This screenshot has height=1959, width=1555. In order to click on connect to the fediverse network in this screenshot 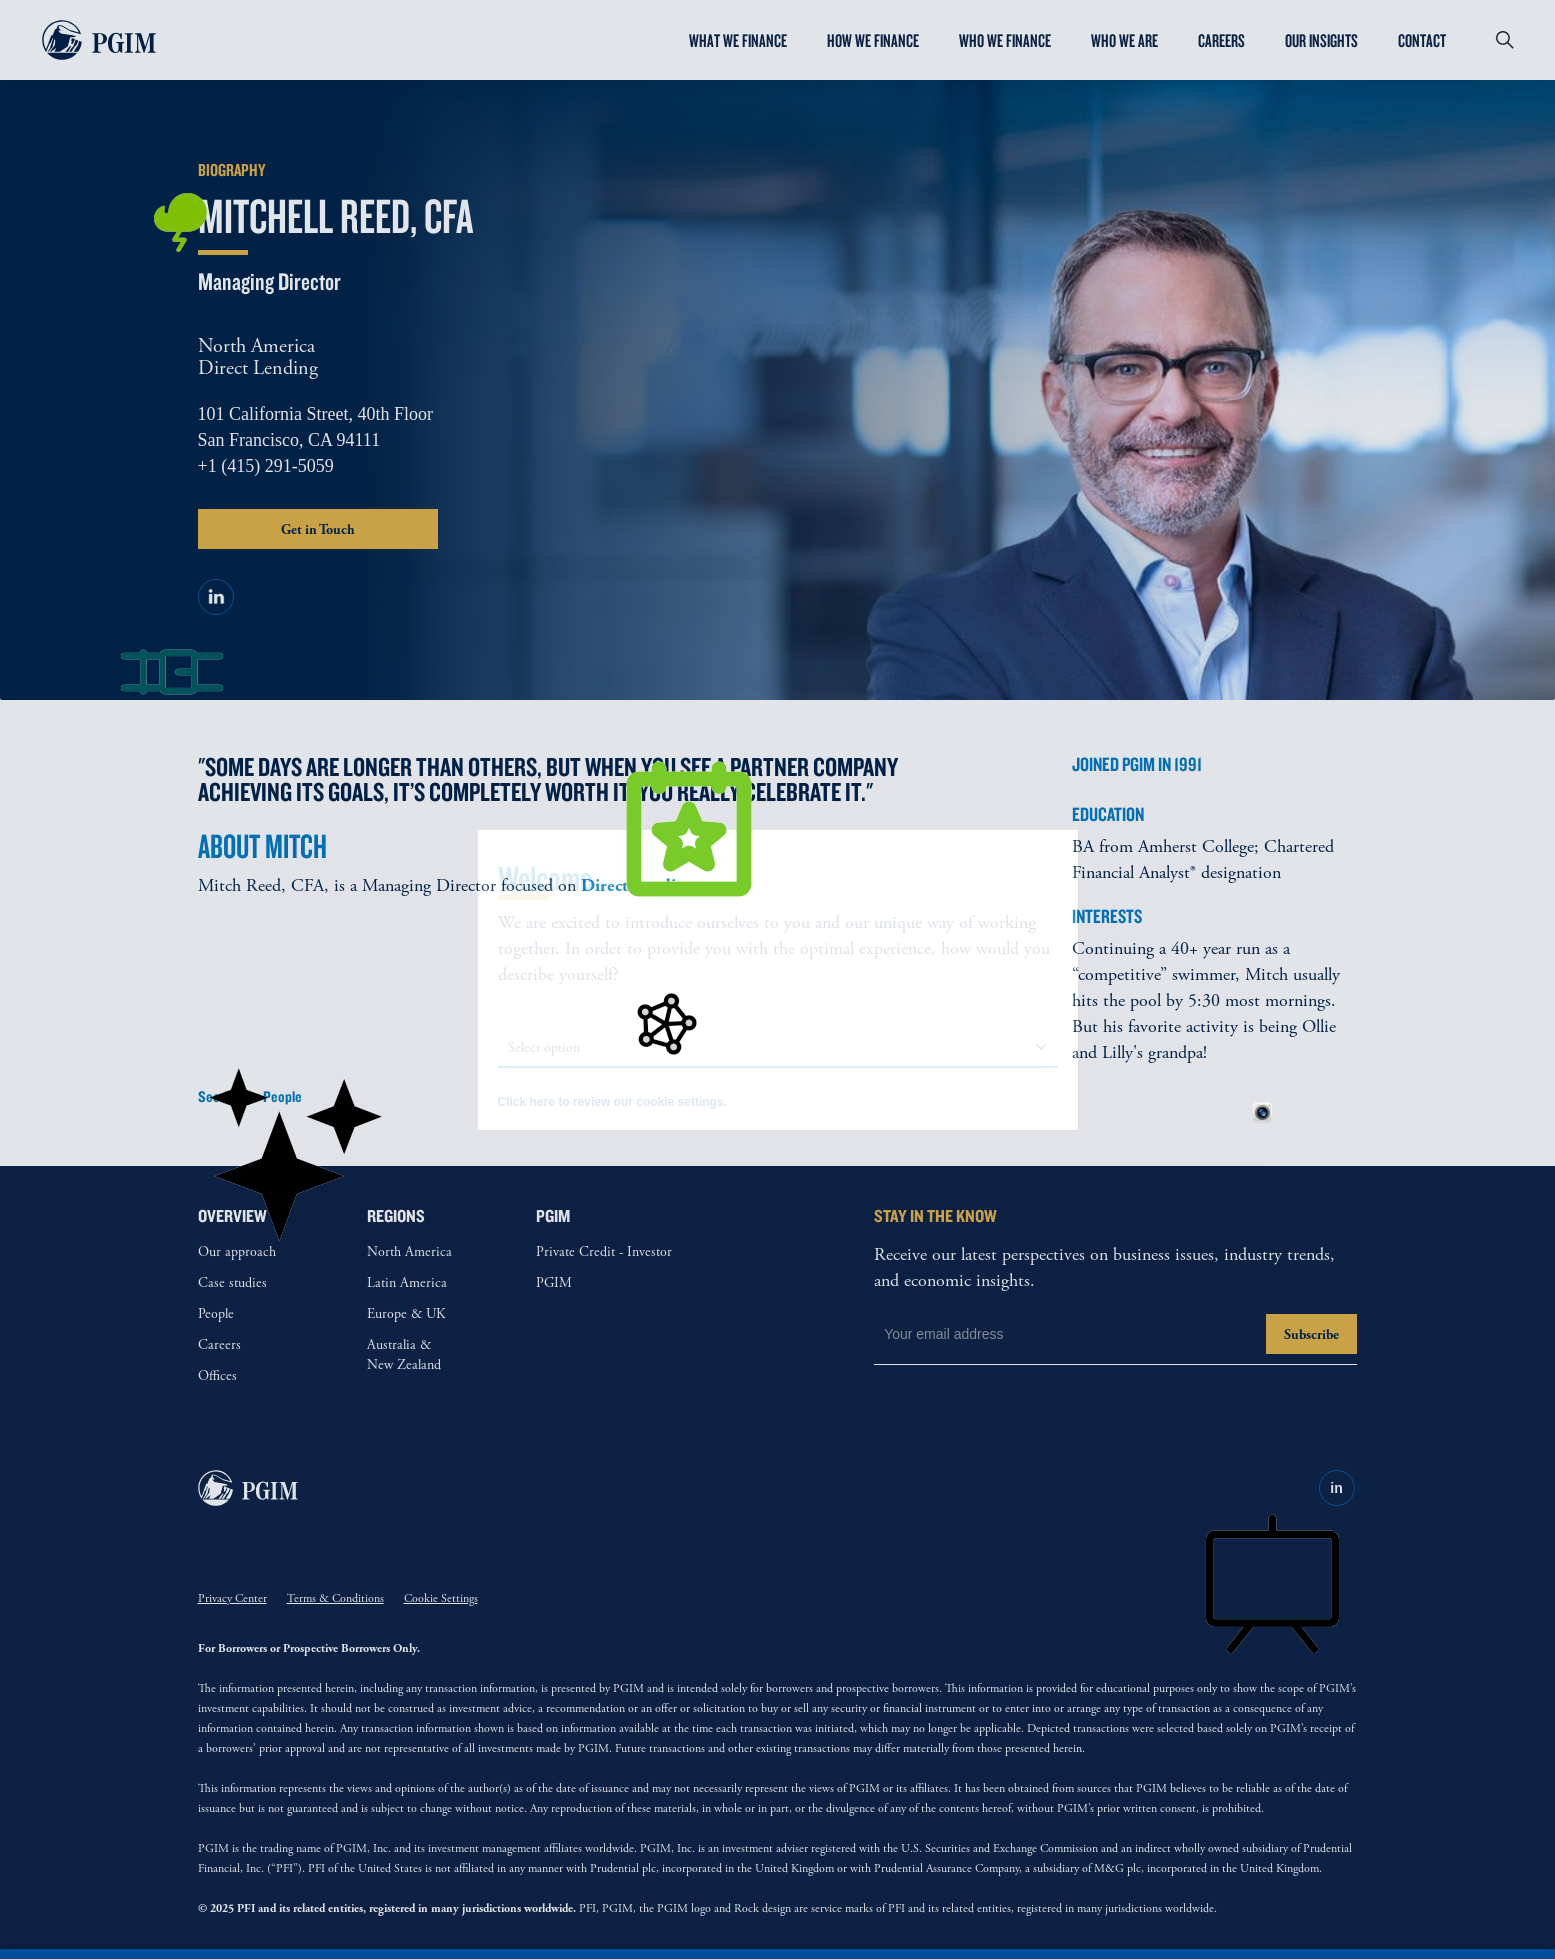, I will do `click(666, 1024)`.